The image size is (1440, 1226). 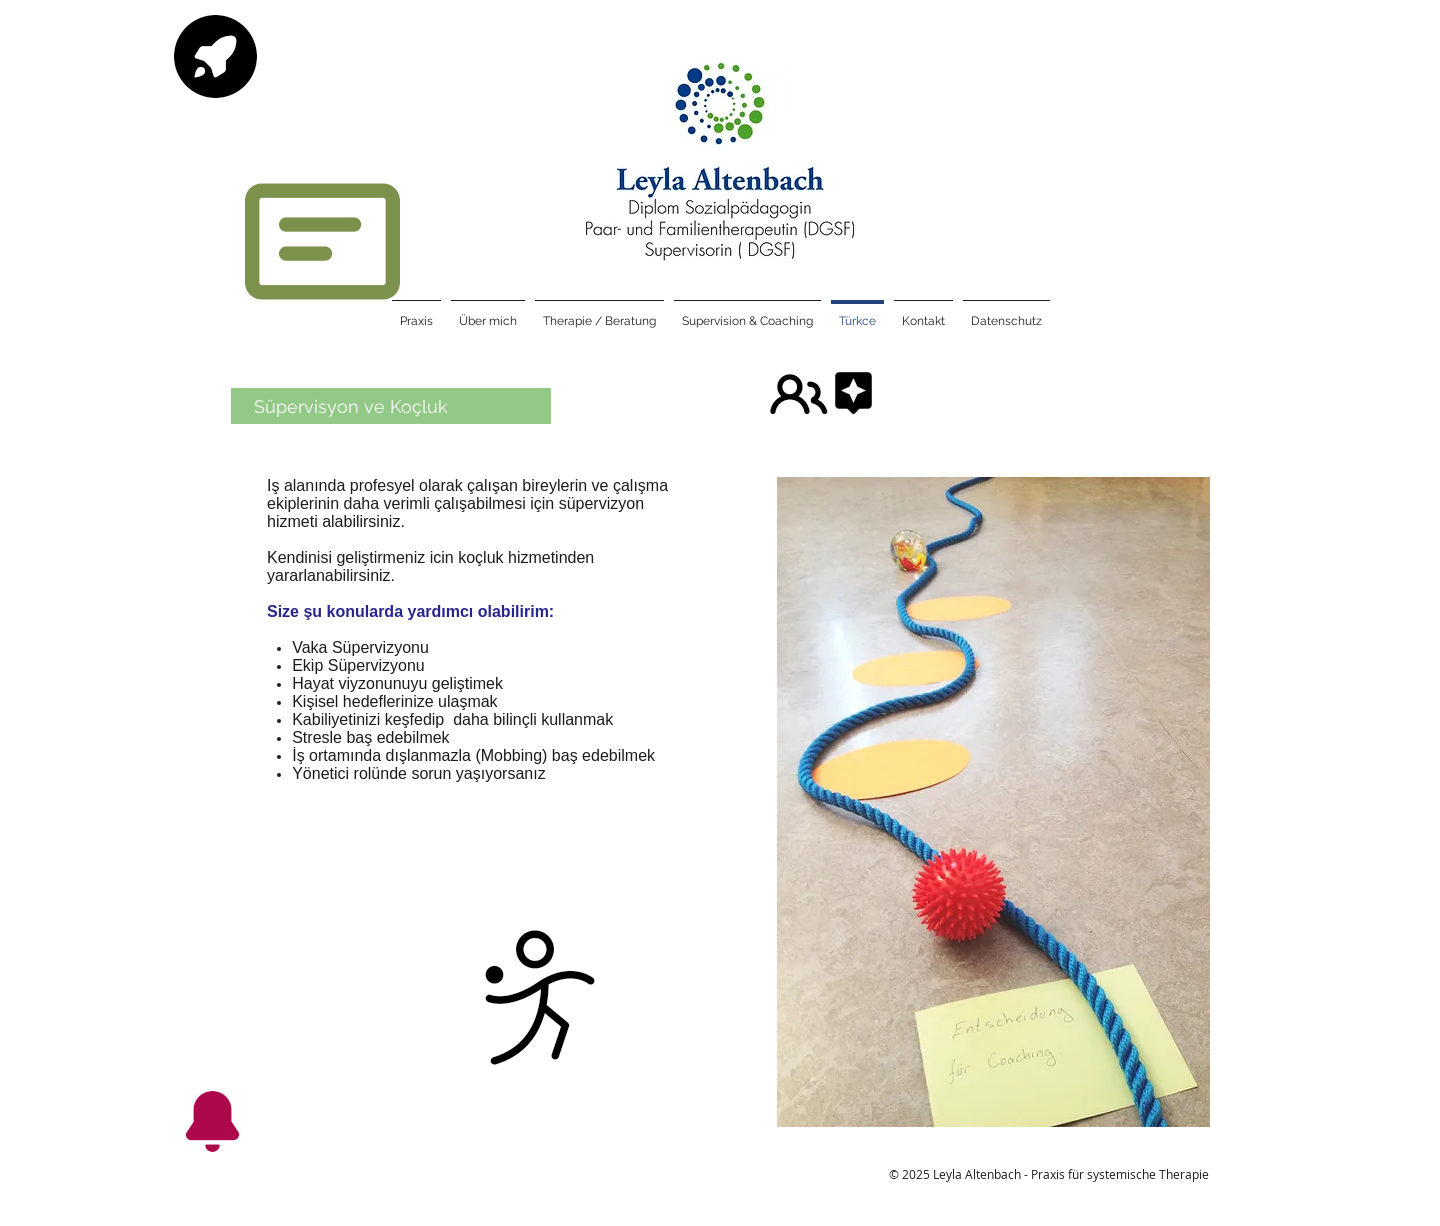 I want to click on access AI assistant or smart suggestions, so click(x=853, y=392).